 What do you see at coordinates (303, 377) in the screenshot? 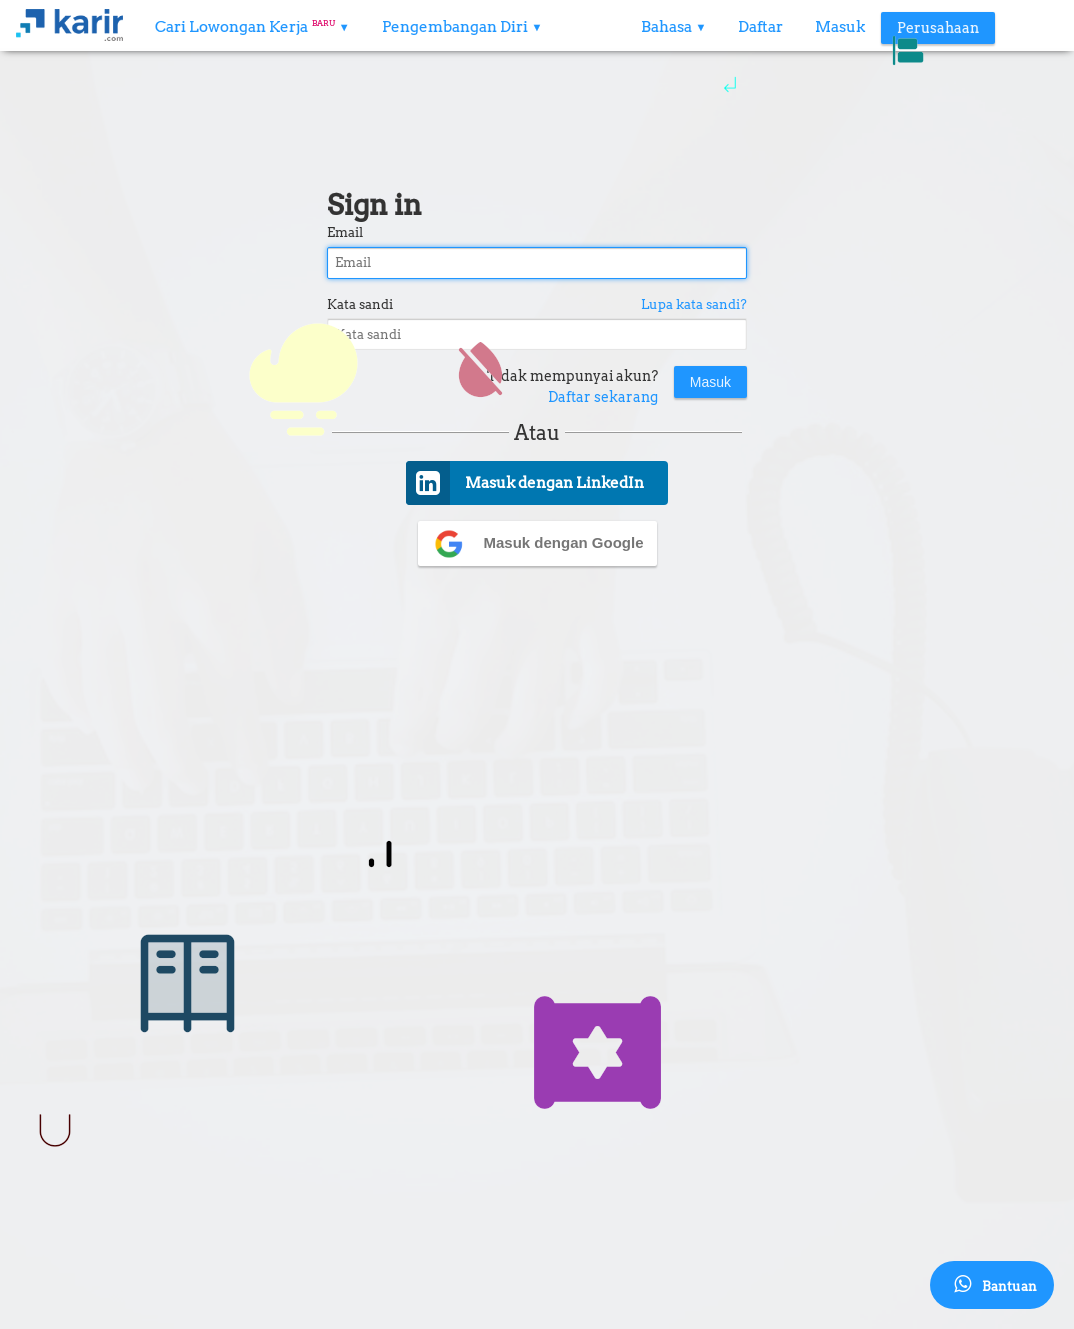
I see `indicates foggy weather conditions` at bounding box center [303, 377].